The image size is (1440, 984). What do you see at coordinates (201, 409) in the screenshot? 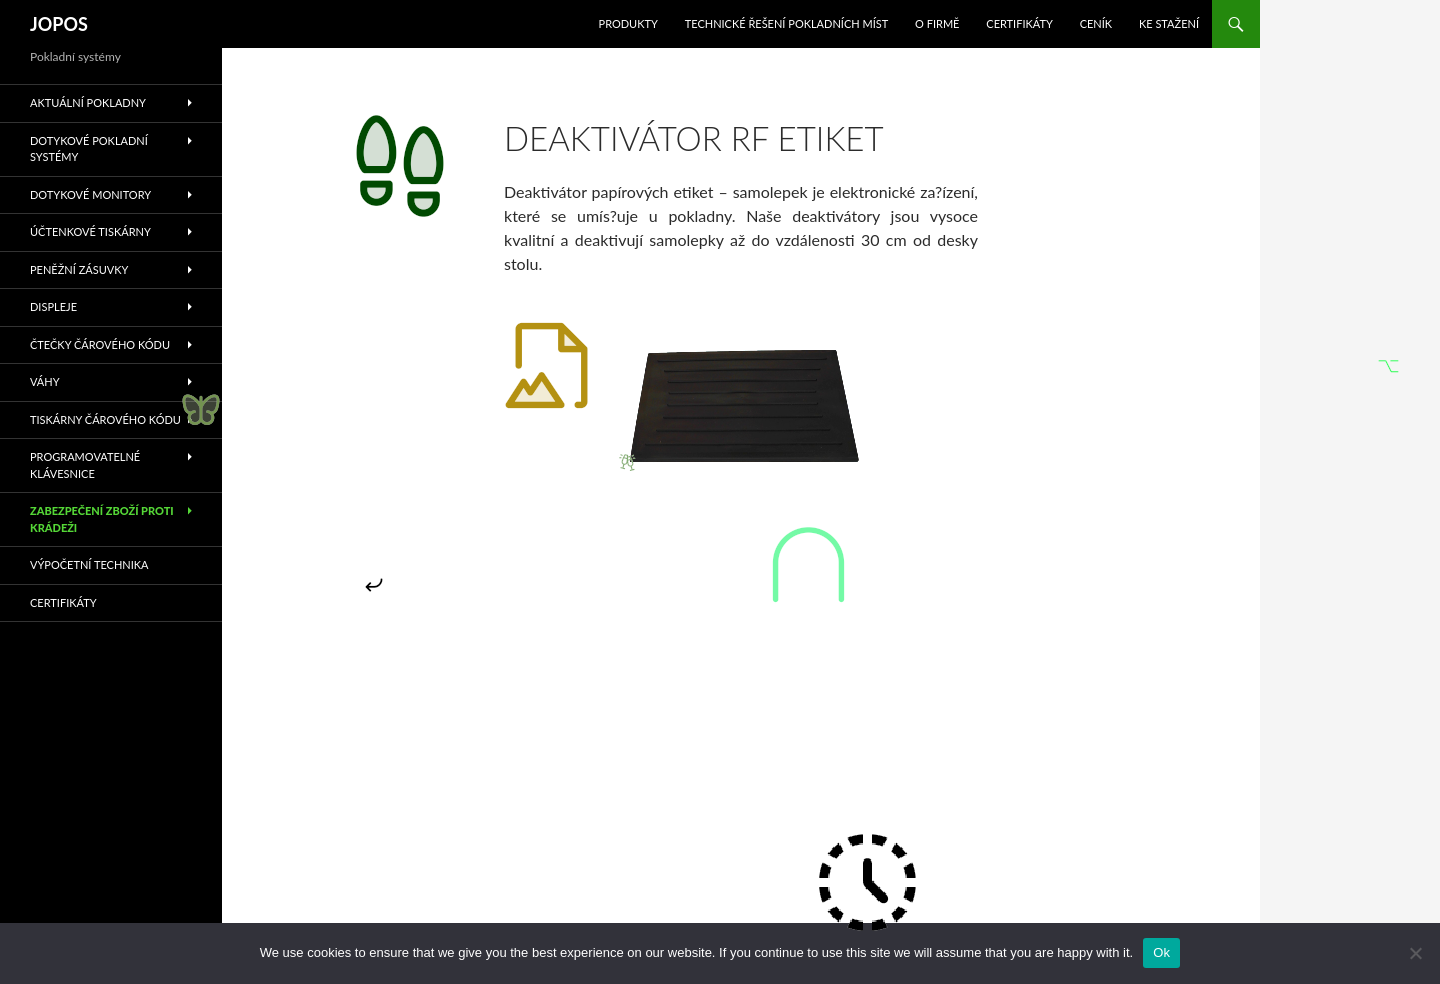
I see `indicates a transformation or metamorphosis feature` at bounding box center [201, 409].